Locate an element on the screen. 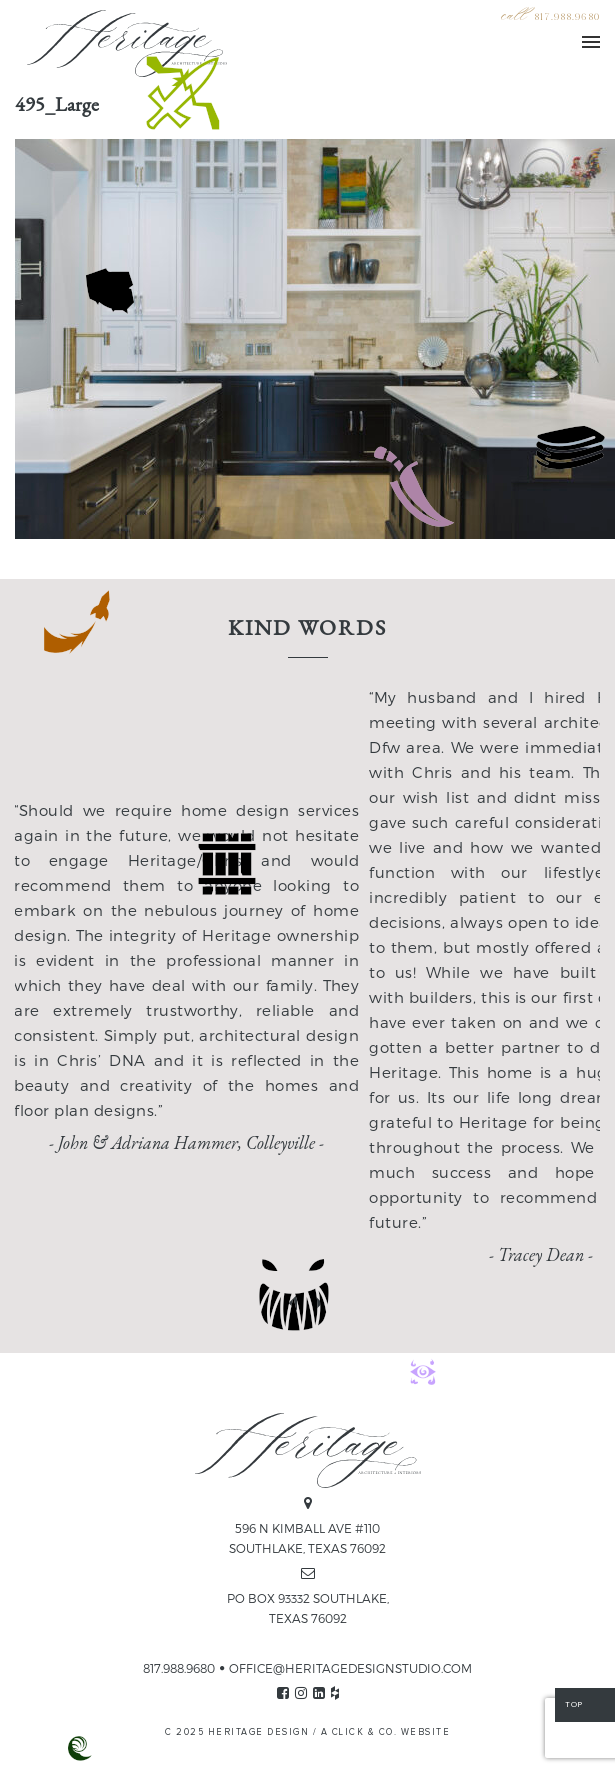 The width and height of the screenshot is (615, 1772). indicates a villain or enemy character is located at coordinates (293, 1295).